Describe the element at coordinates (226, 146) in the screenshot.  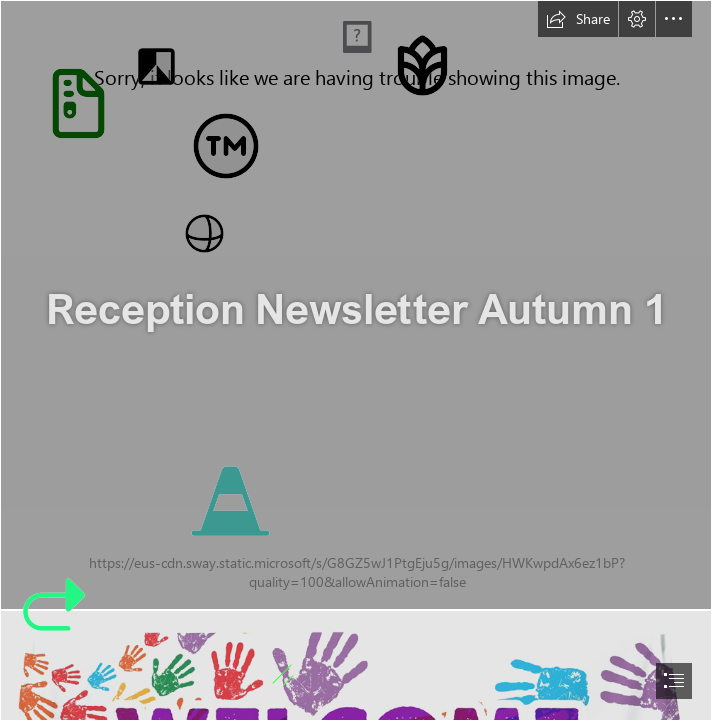
I see `indicates trademarked content or branding` at that location.